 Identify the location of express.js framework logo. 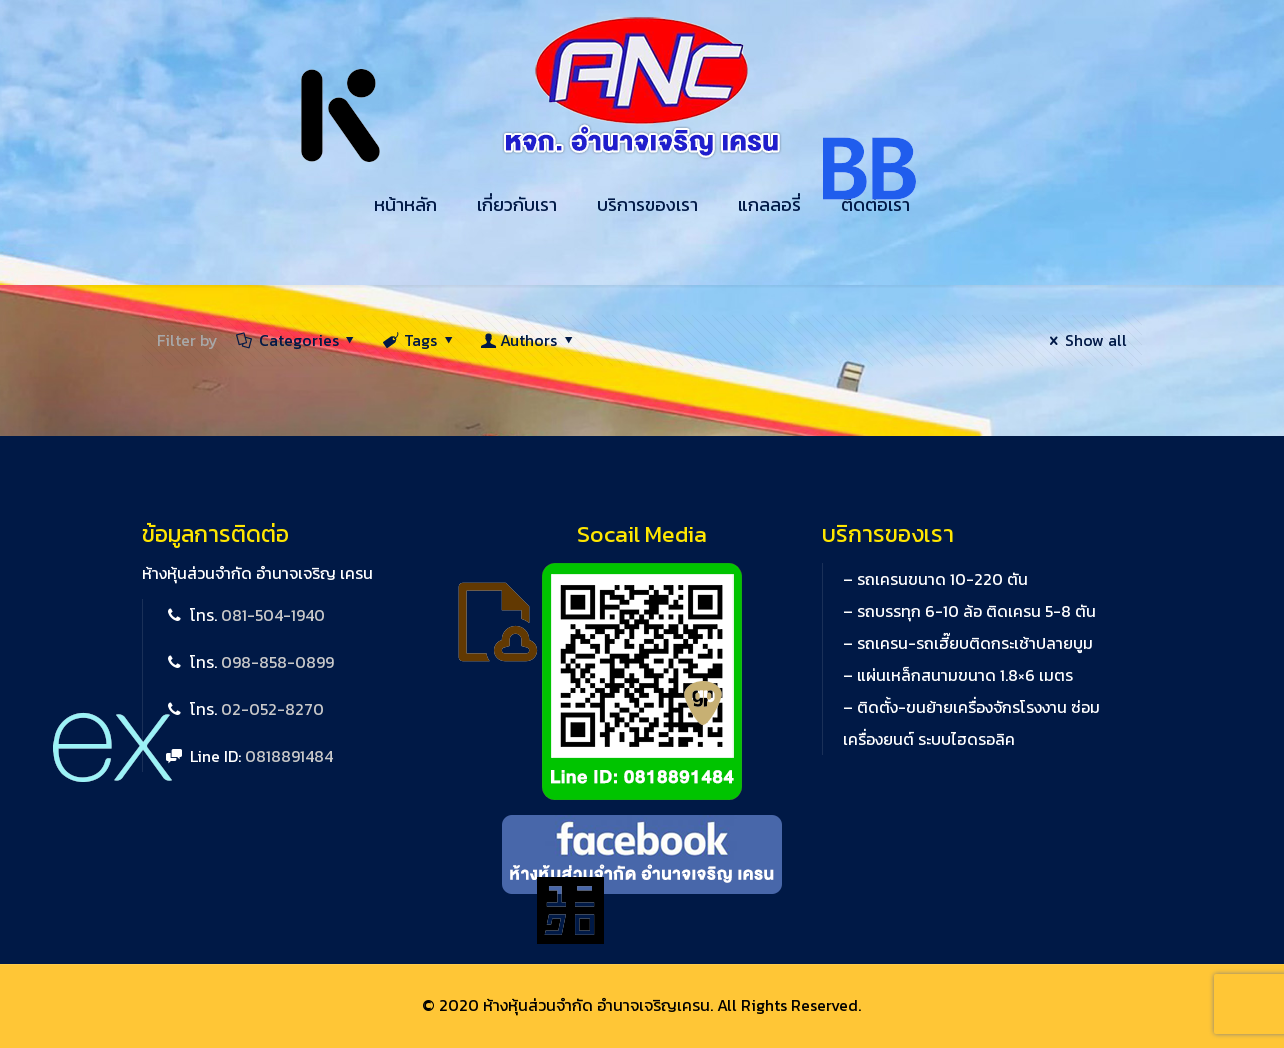
(112, 747).